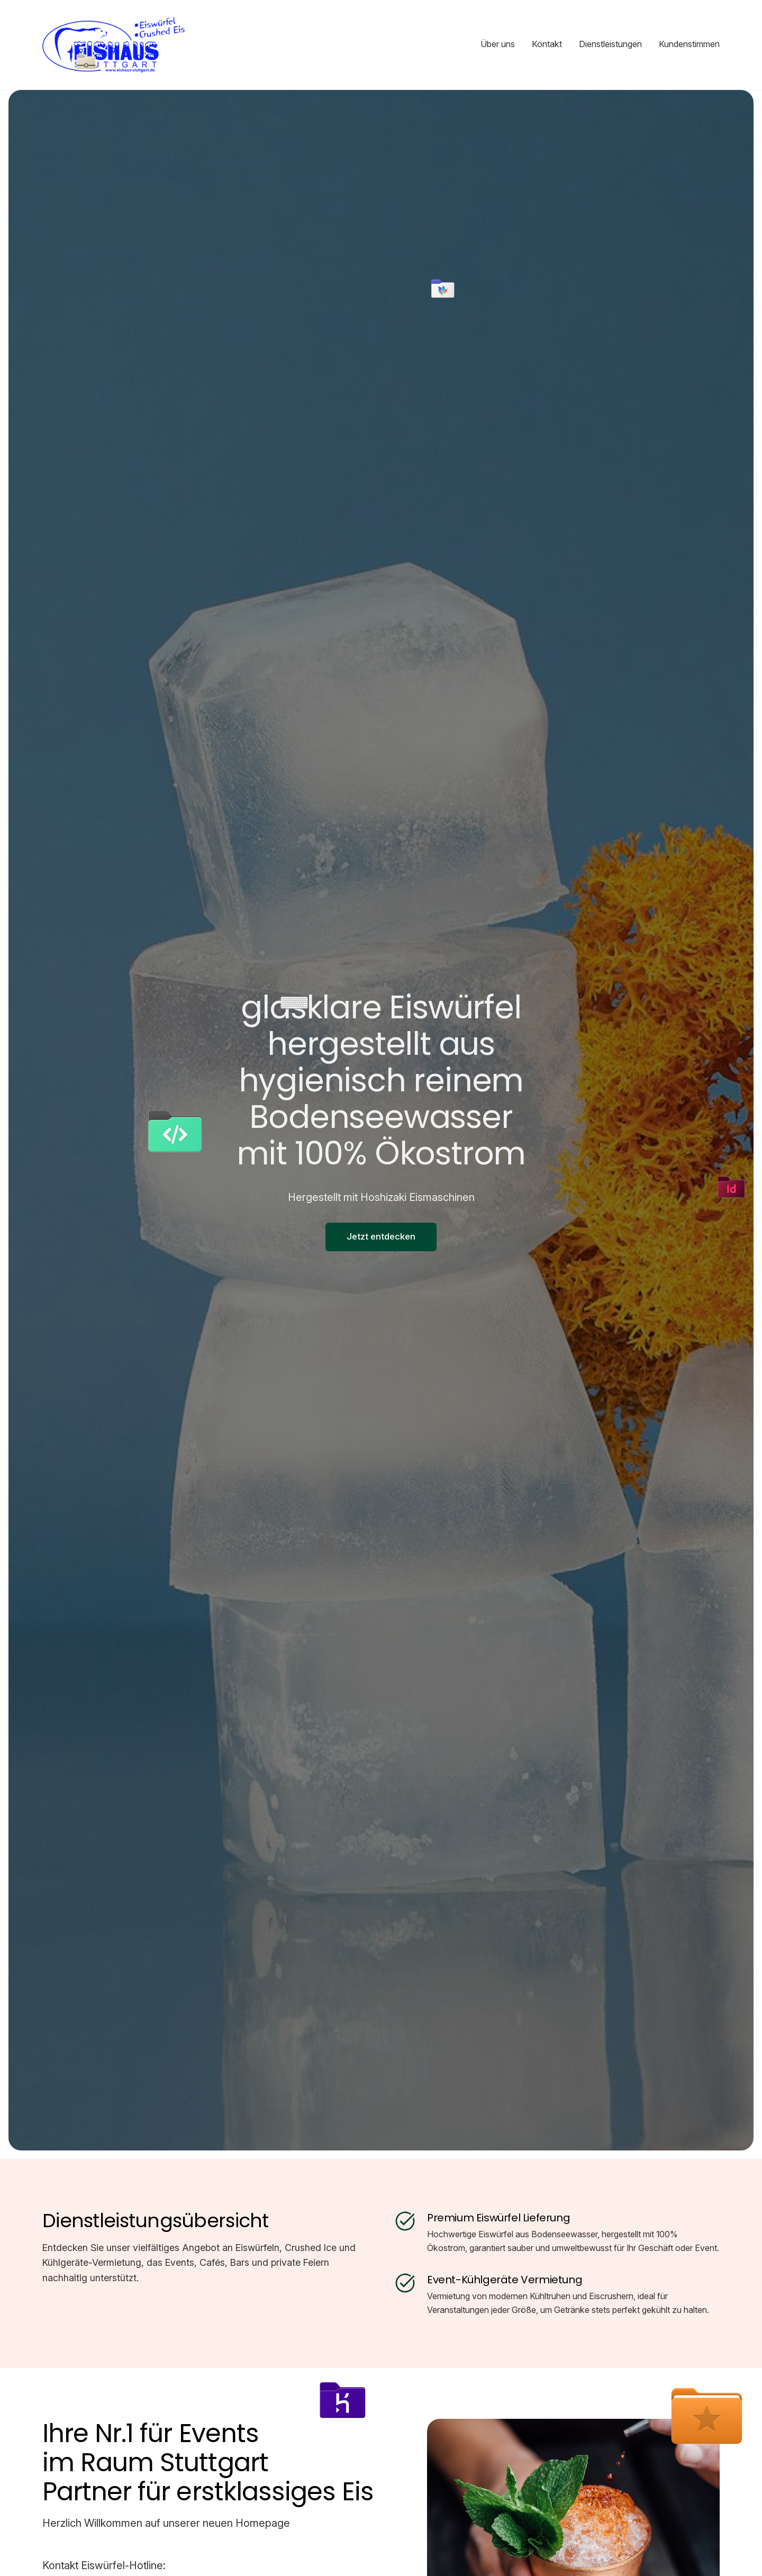  Describe the element at coordinates (442, 289) in the screenshot. I see `open mindnode documents folder` at that location.